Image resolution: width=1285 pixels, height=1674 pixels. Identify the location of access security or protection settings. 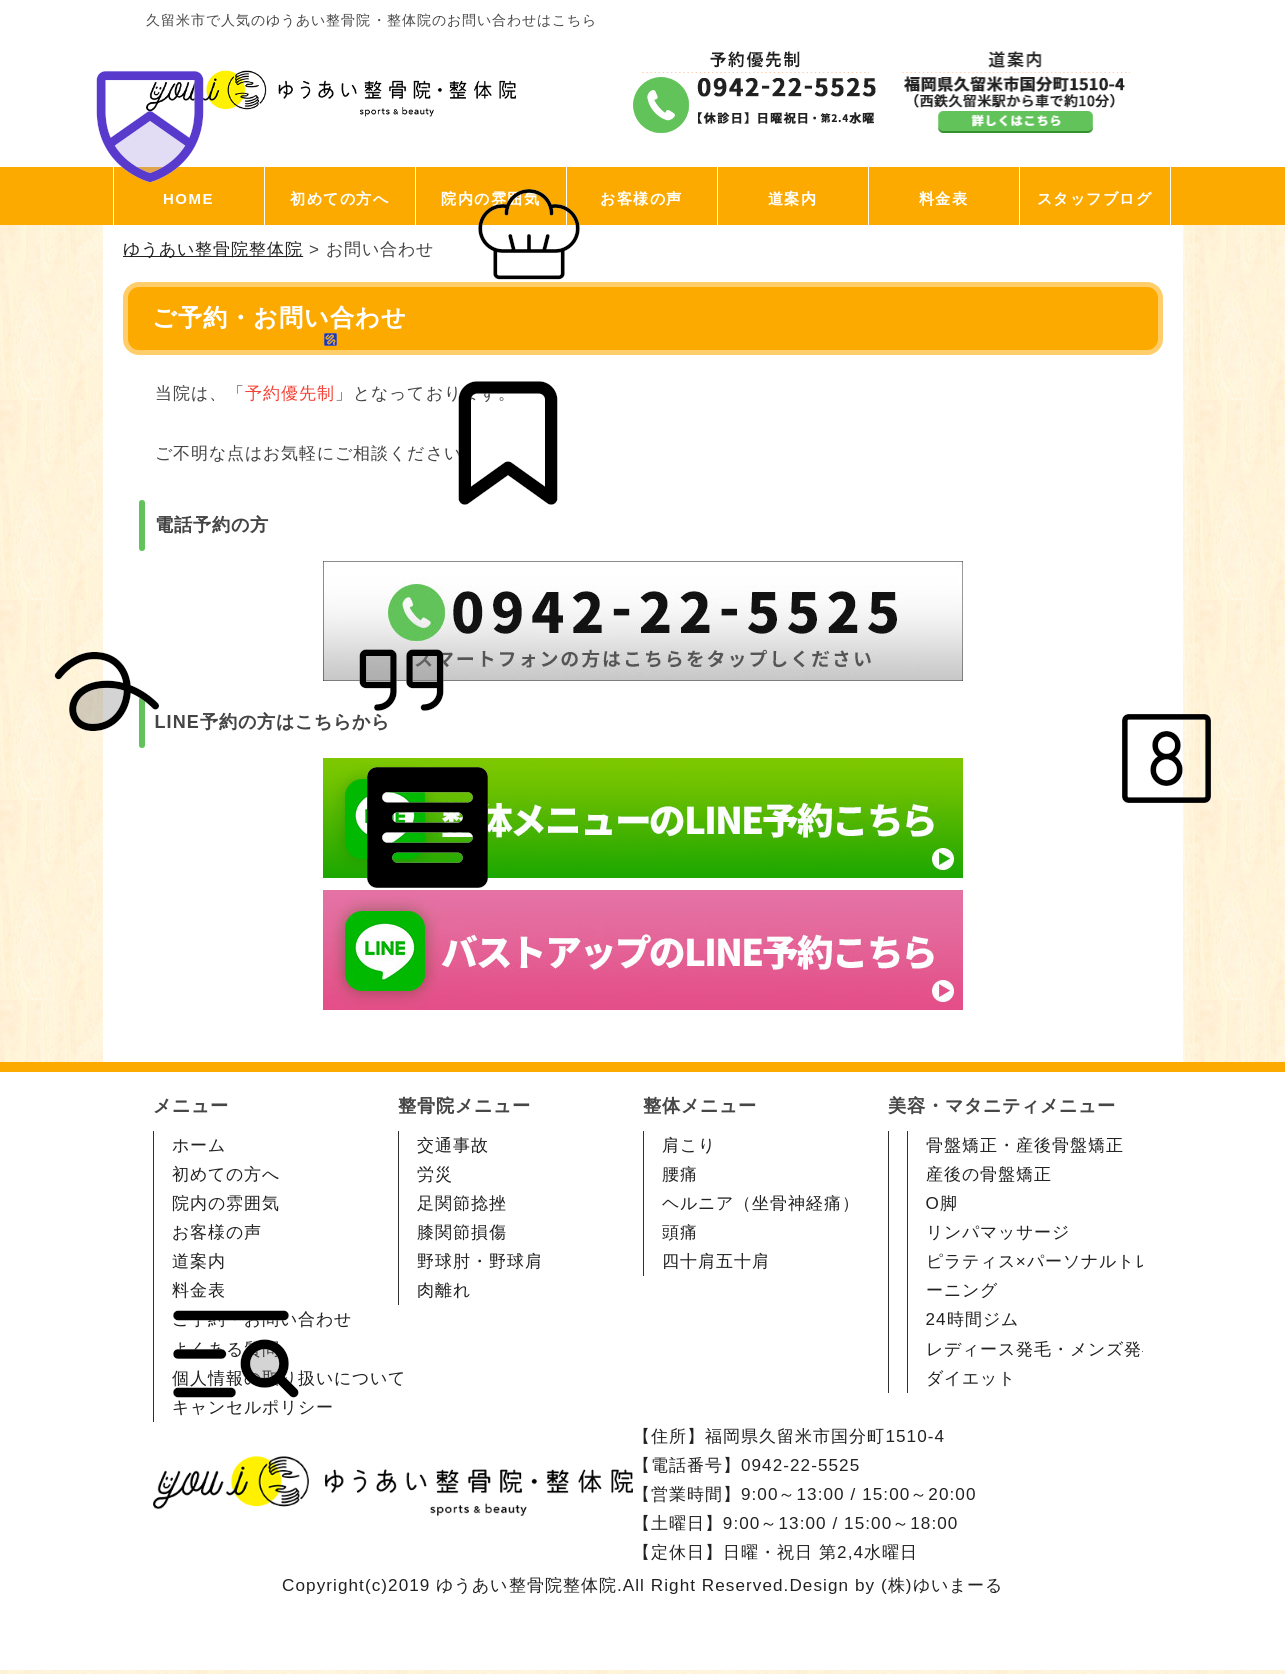
(150, 120).